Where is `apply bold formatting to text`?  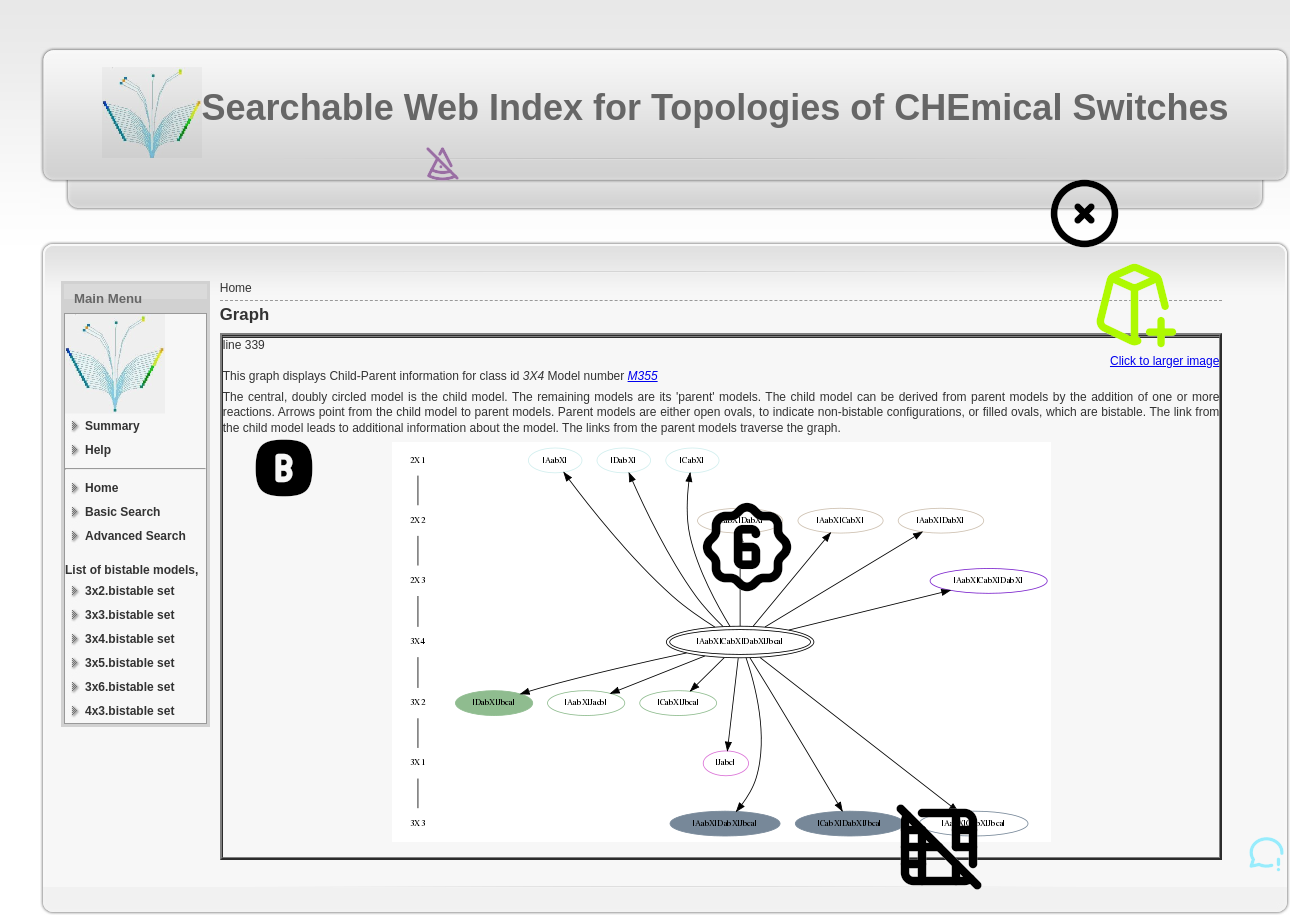
apply bold formatting to text is located at coordinates (284, 468).